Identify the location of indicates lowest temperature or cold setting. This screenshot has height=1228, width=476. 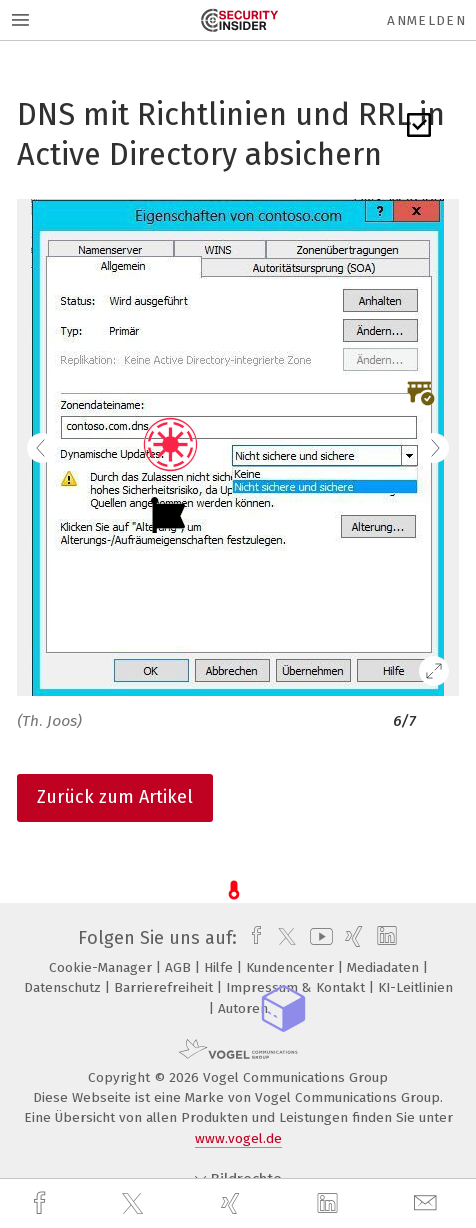
(234, 890).